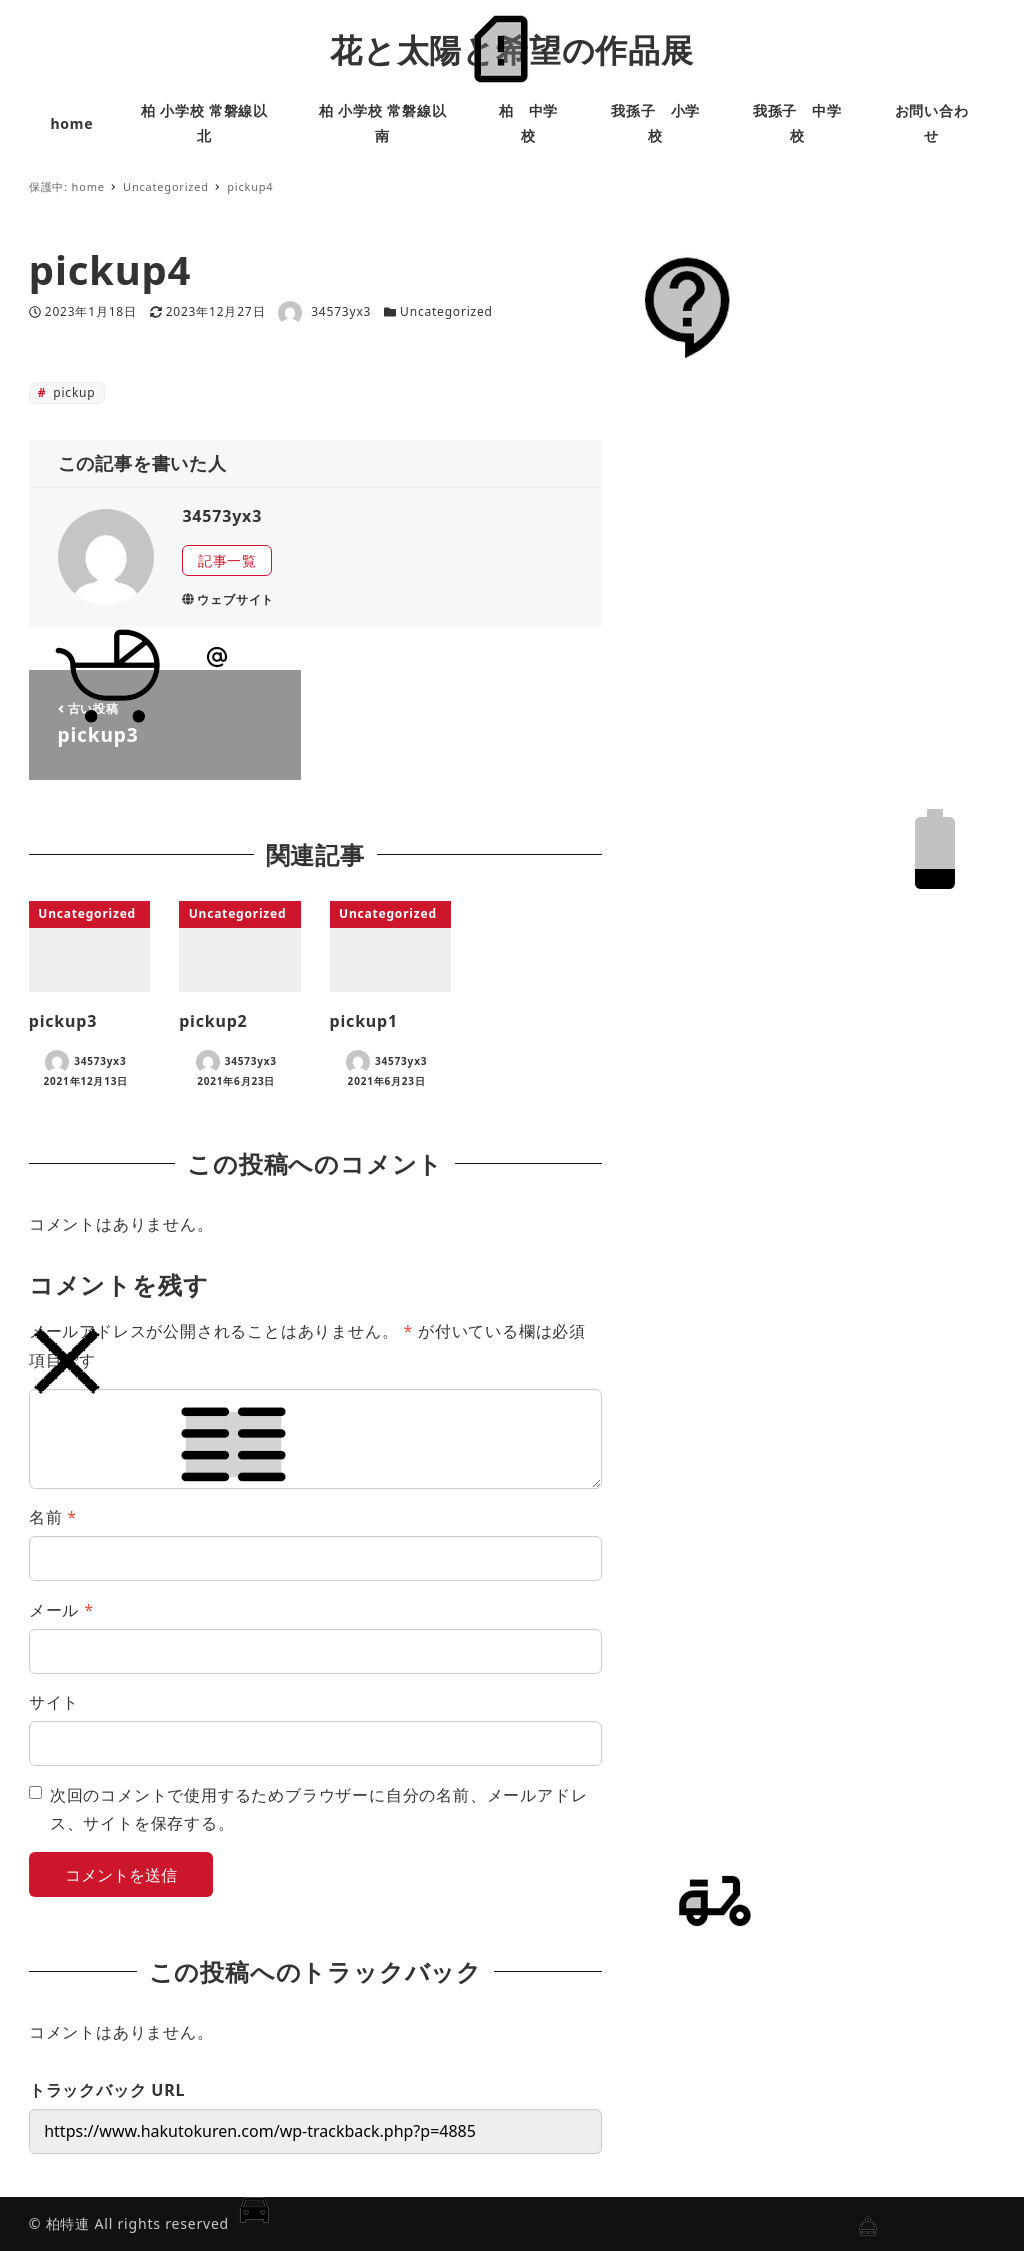 The image size is (1024, 2251). What do you see at coordinates (501, 49) in the screenshot?
I see `sd card storage warning or error` at bounding box center [501, 49].